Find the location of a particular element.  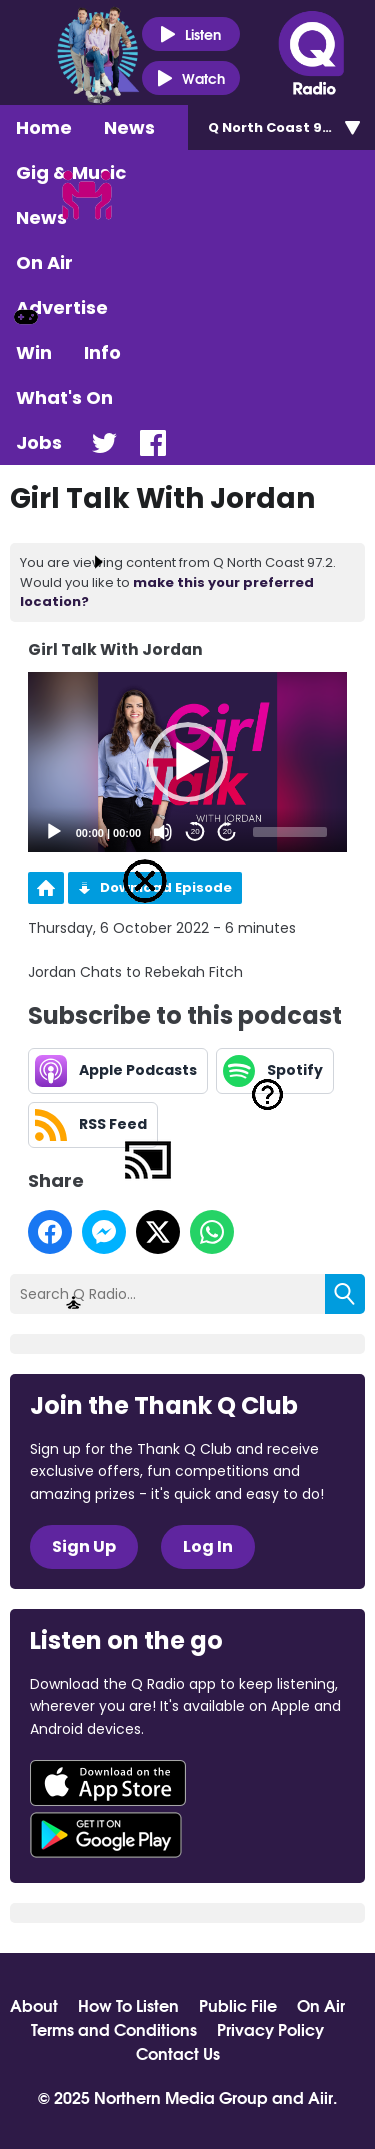

access meditation or mindfulness features is located at coordinates (73, 1302).